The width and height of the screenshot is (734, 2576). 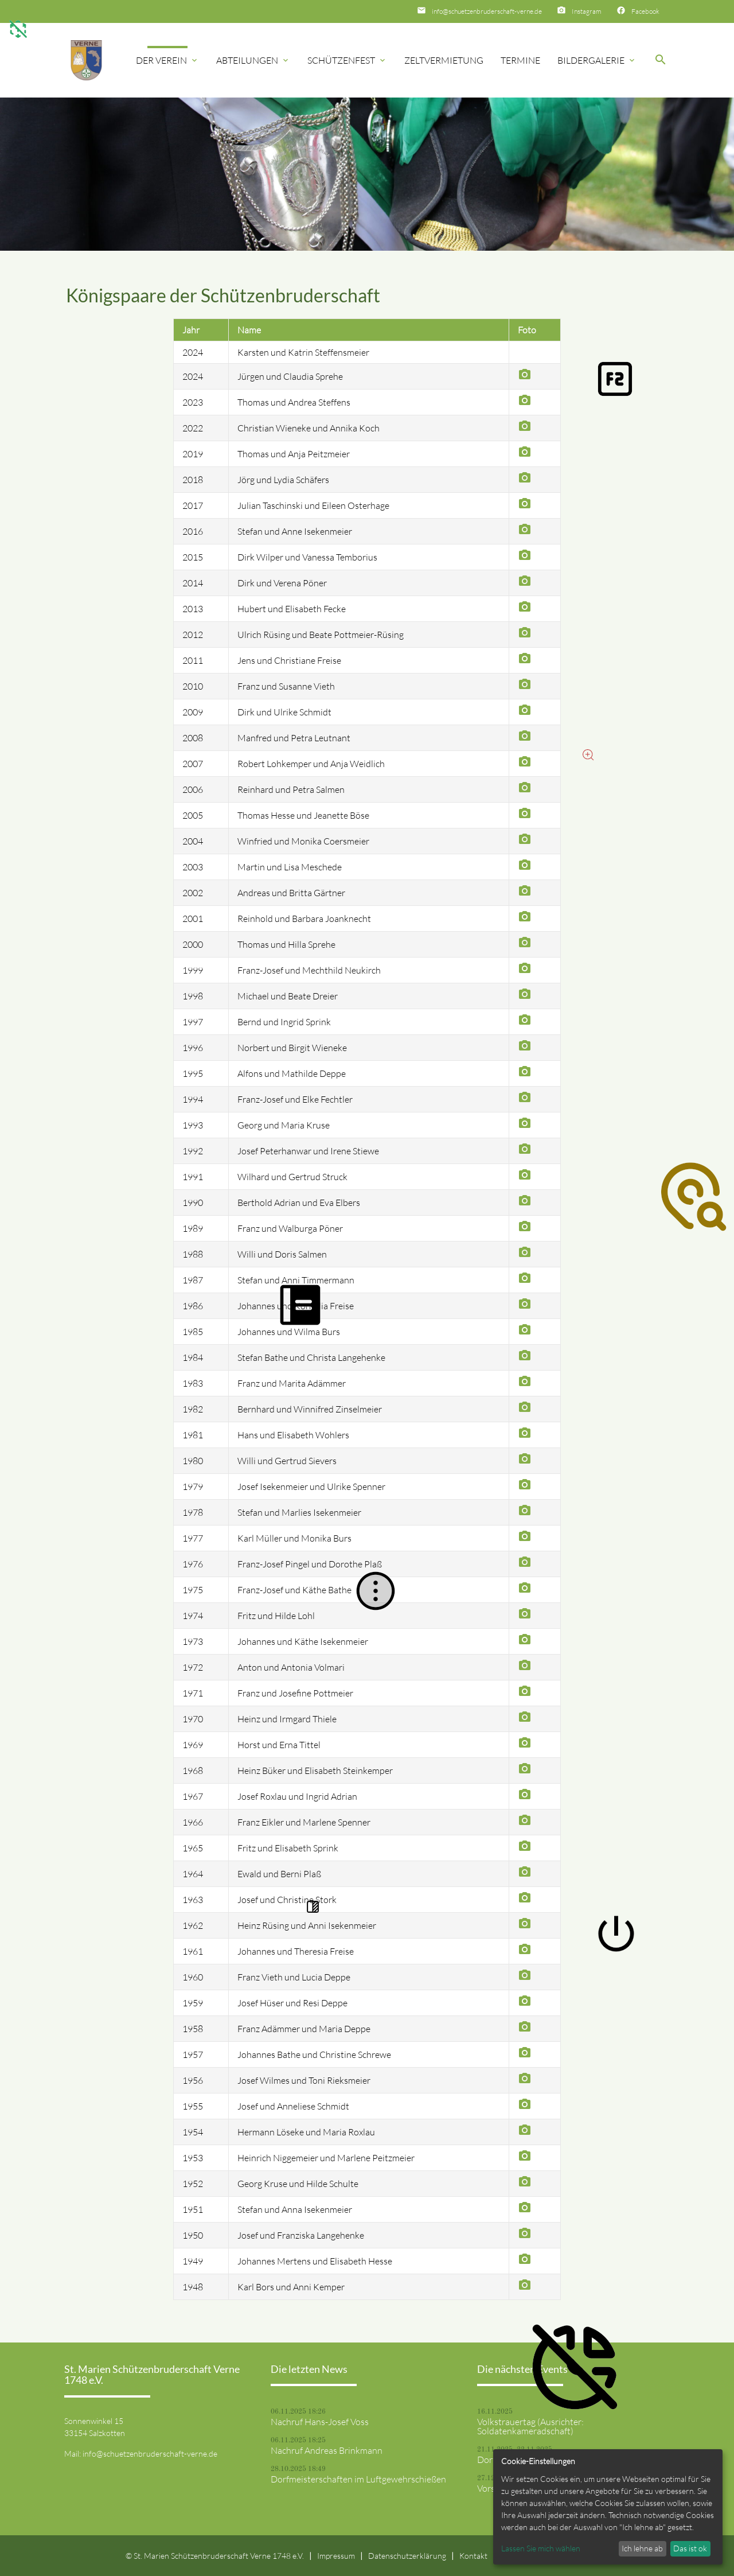 What do you see at coordinates (300, 1305) in the screenshot?
I see `open your notebook or notes` at bounding box center [300, 1305].